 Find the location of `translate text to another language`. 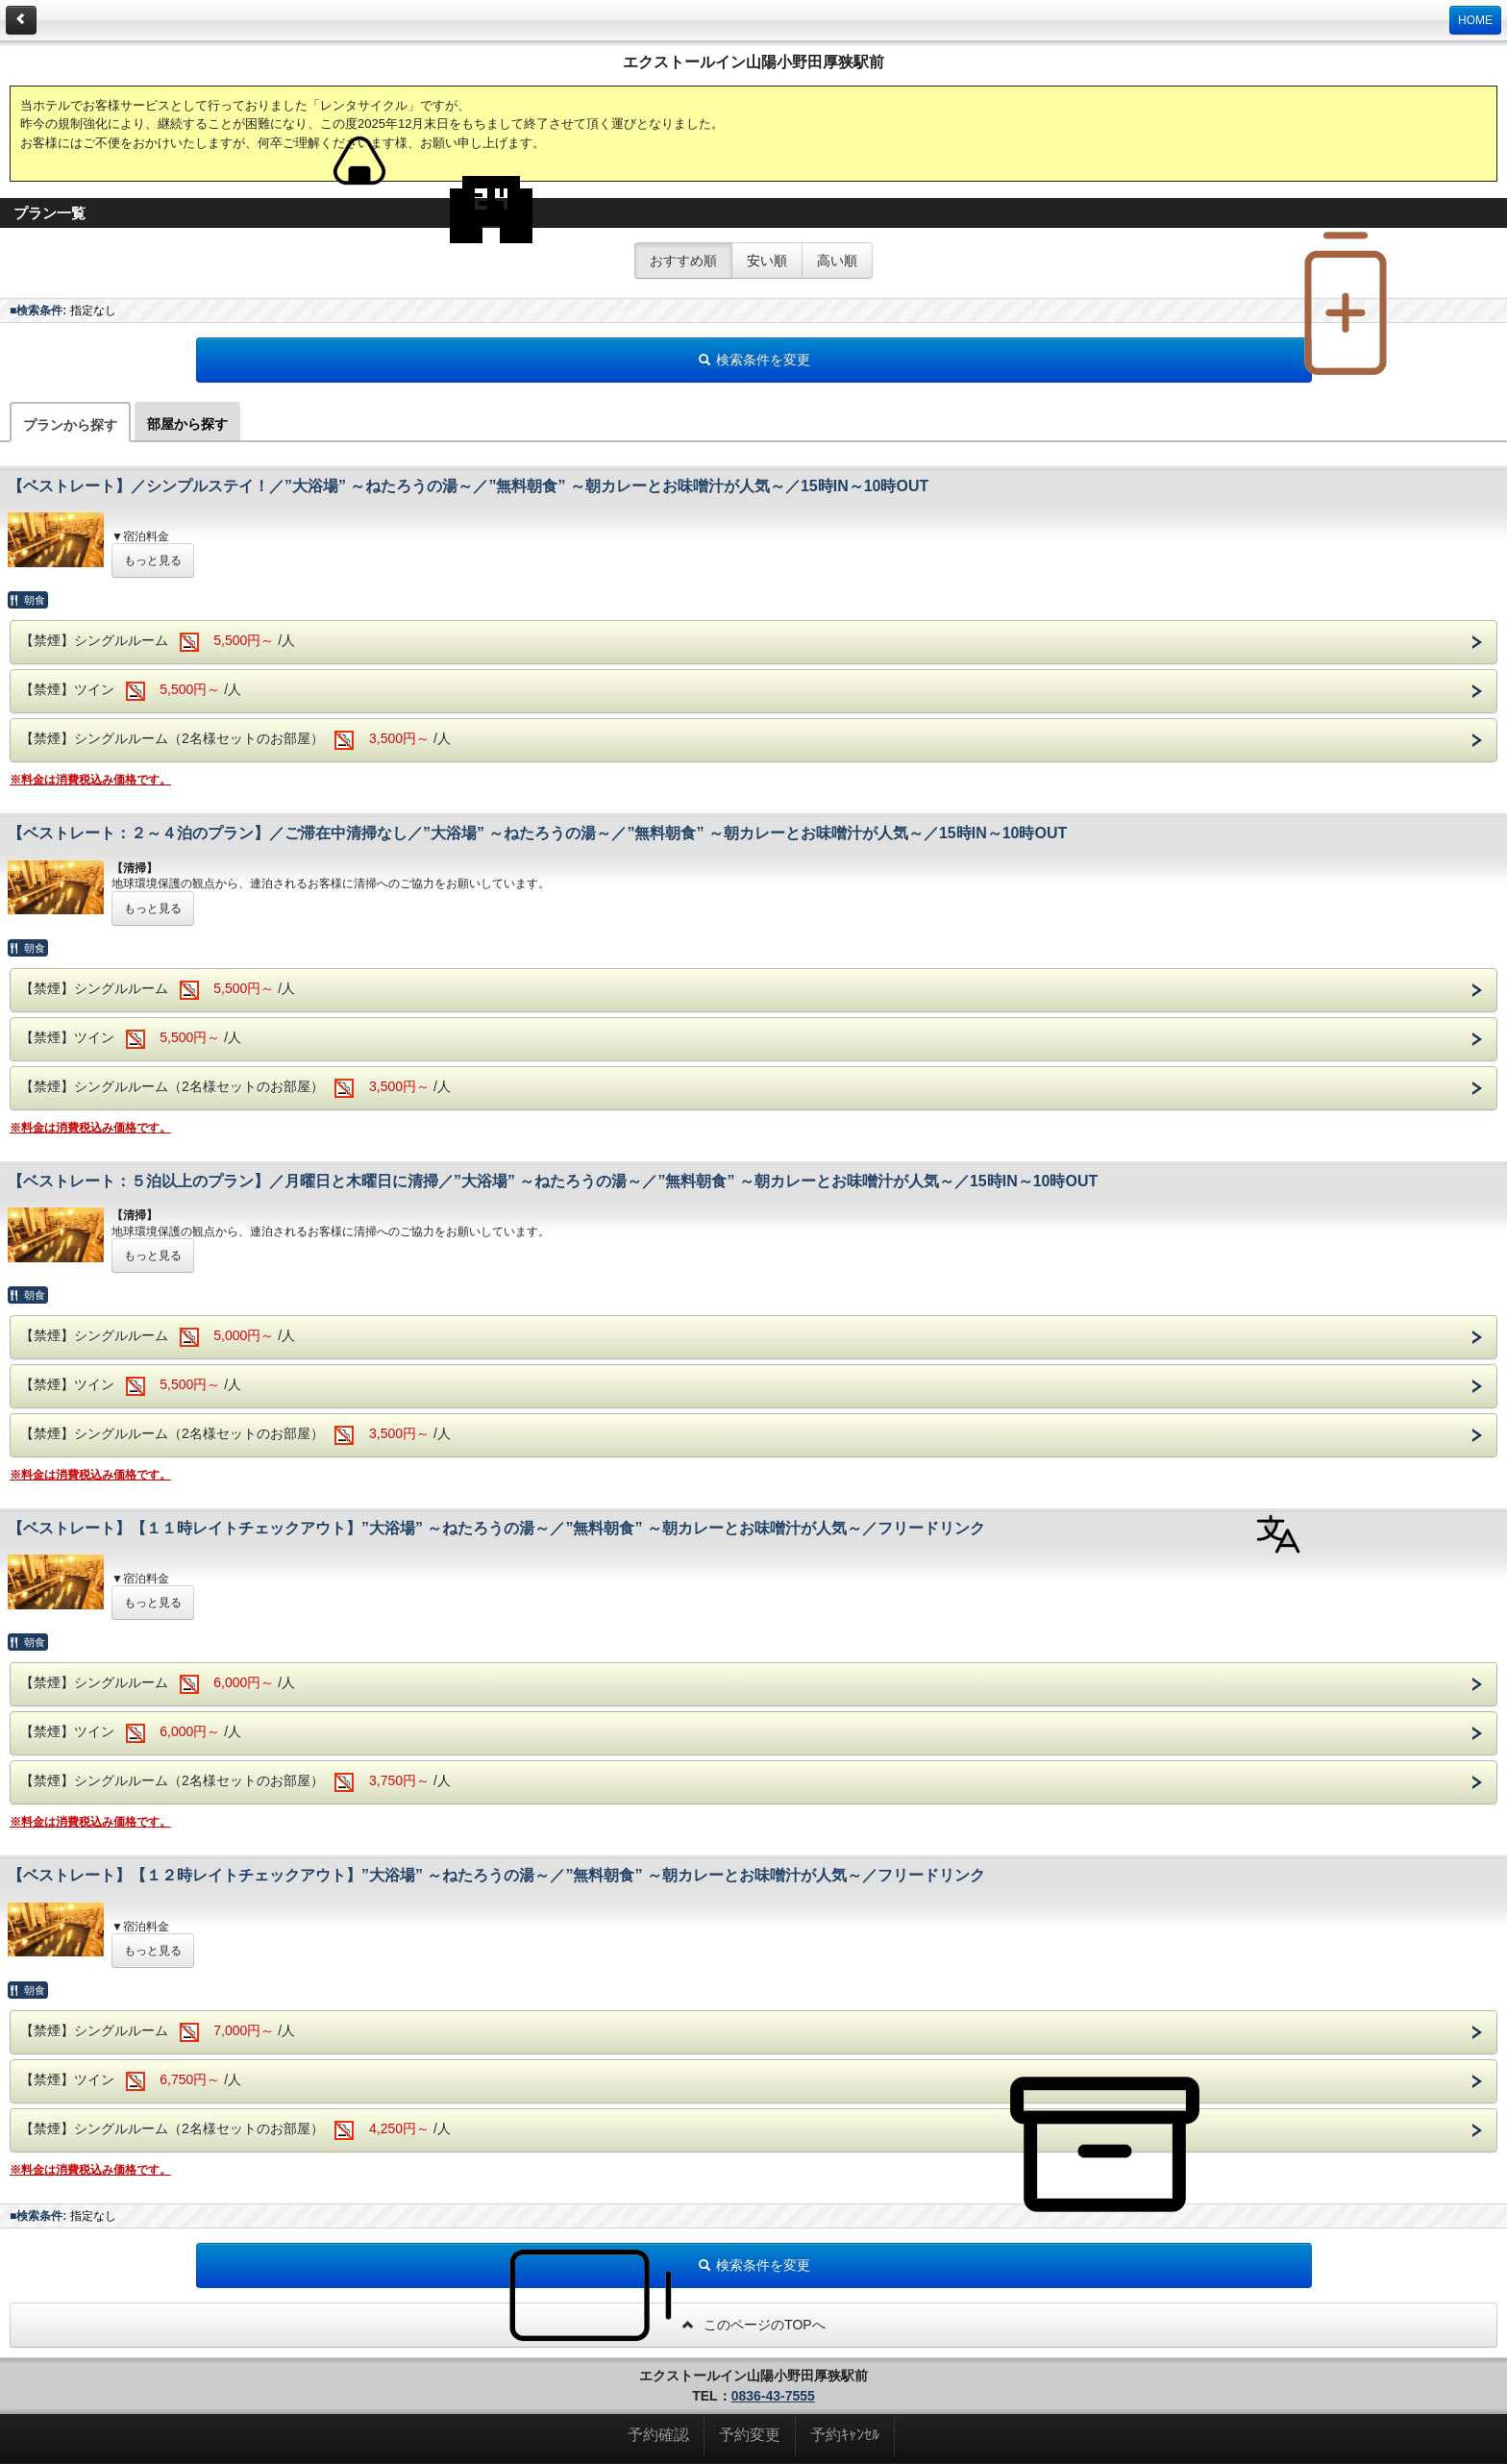

translate text to another language is located at coordinates (1276, 1534).